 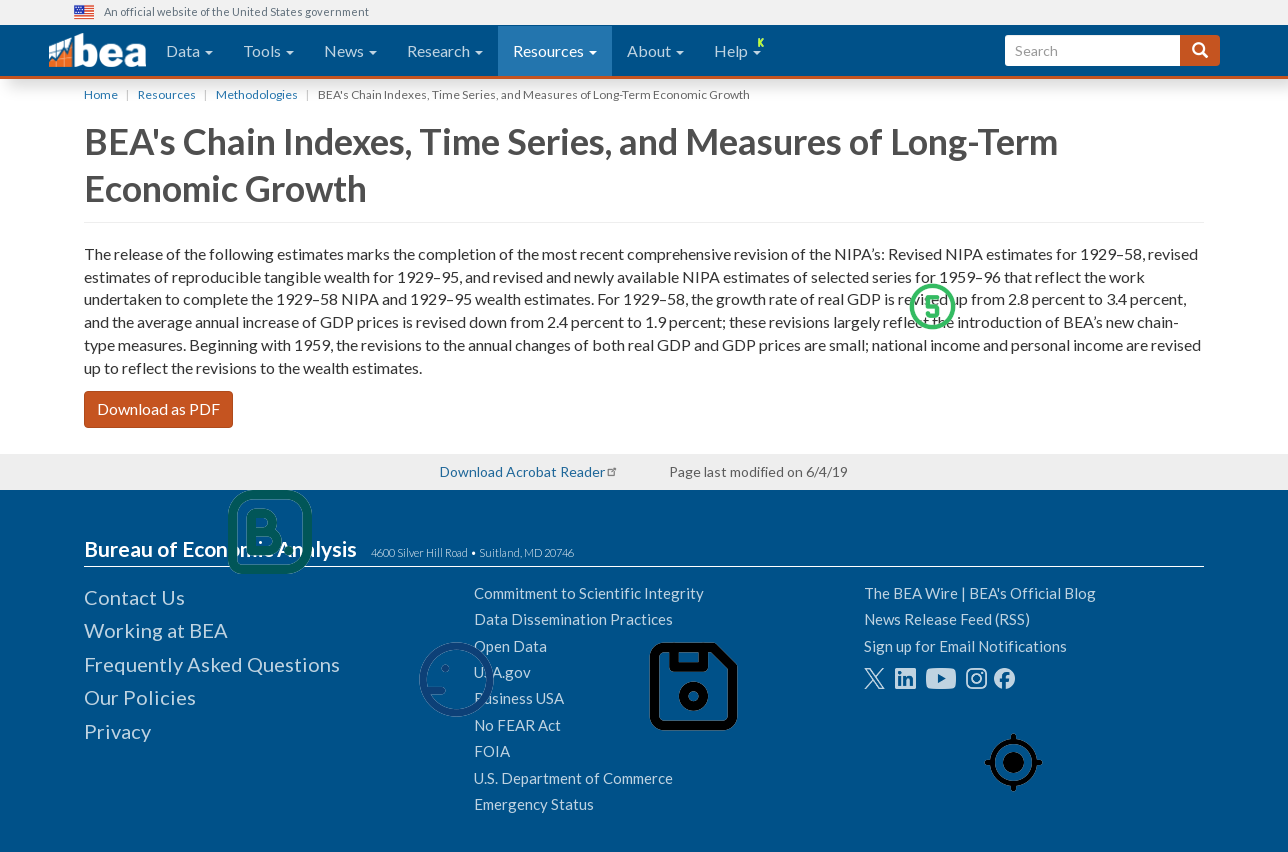 What do you see at coordinates (932, 306) in the screenshot?
I see `step 5 in a multi-step process` at bounding box center [932, 306].